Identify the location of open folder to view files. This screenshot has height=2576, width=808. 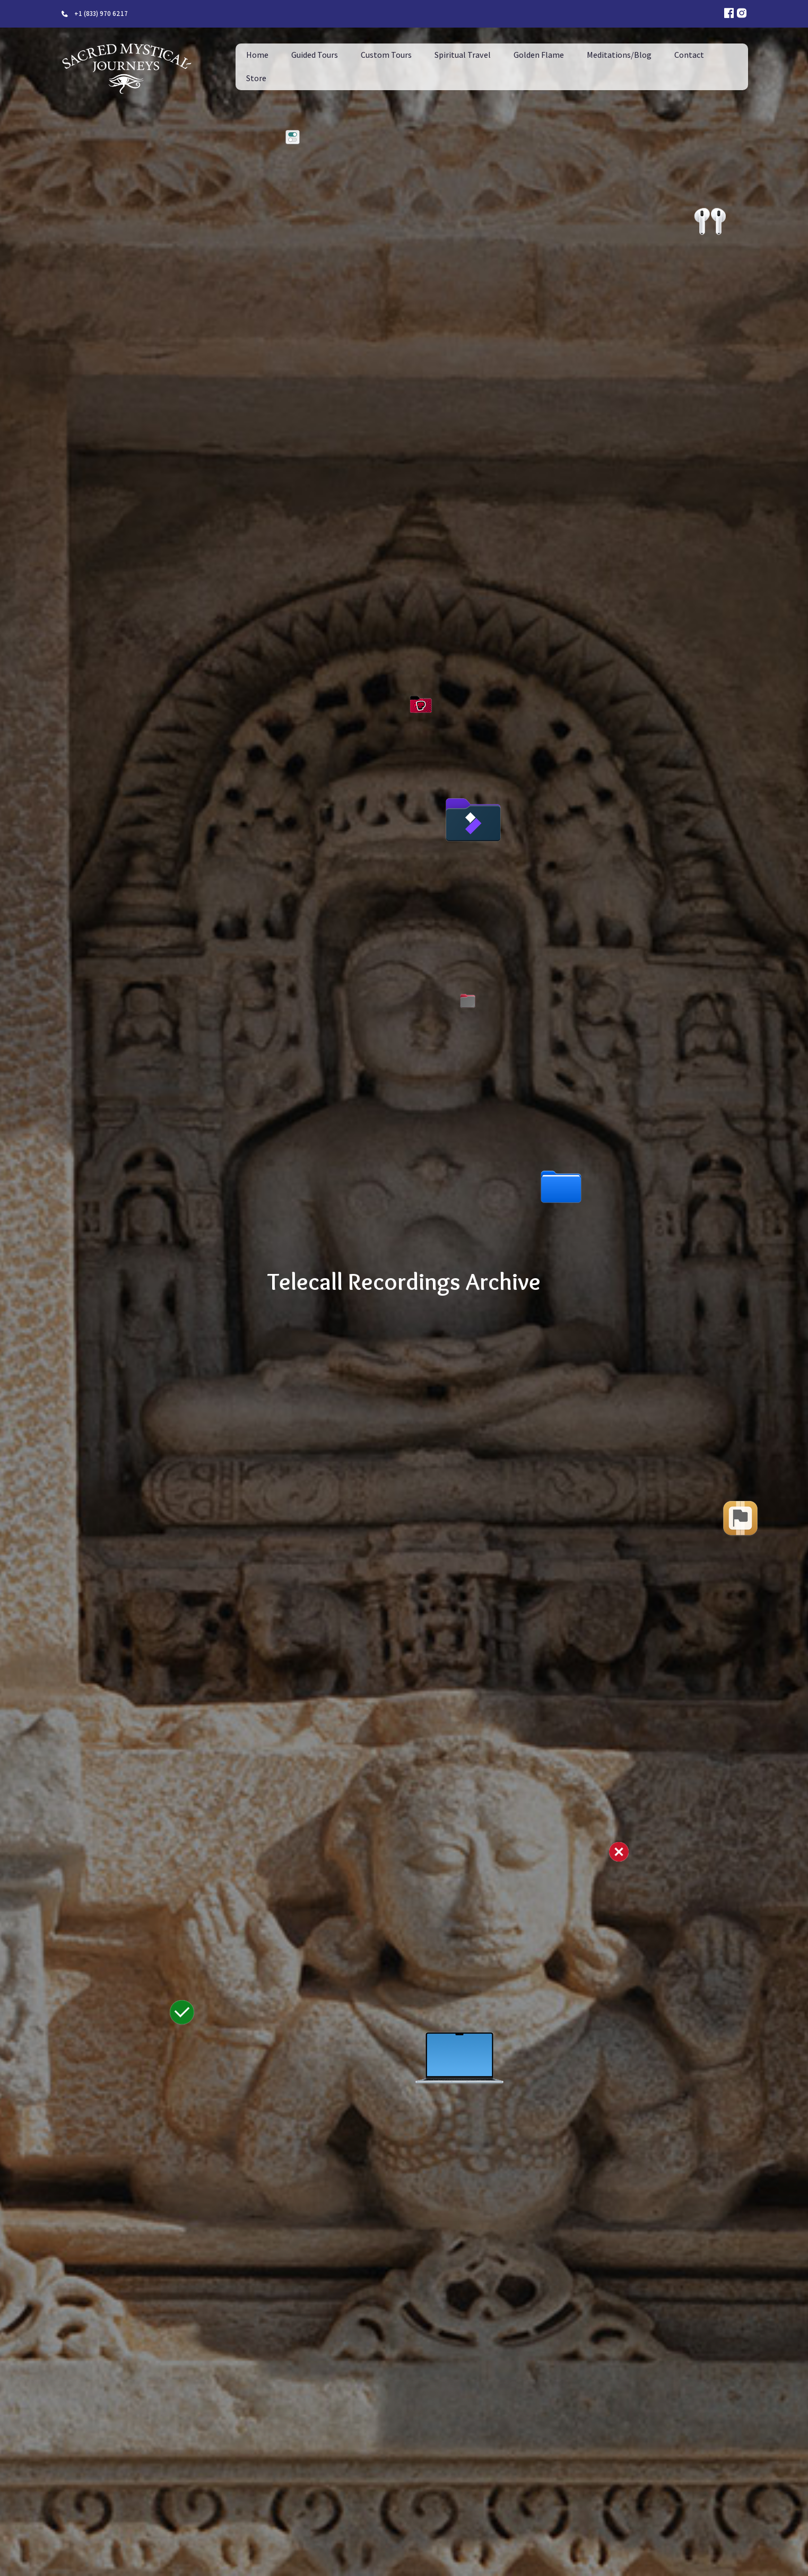
(561, 1186).